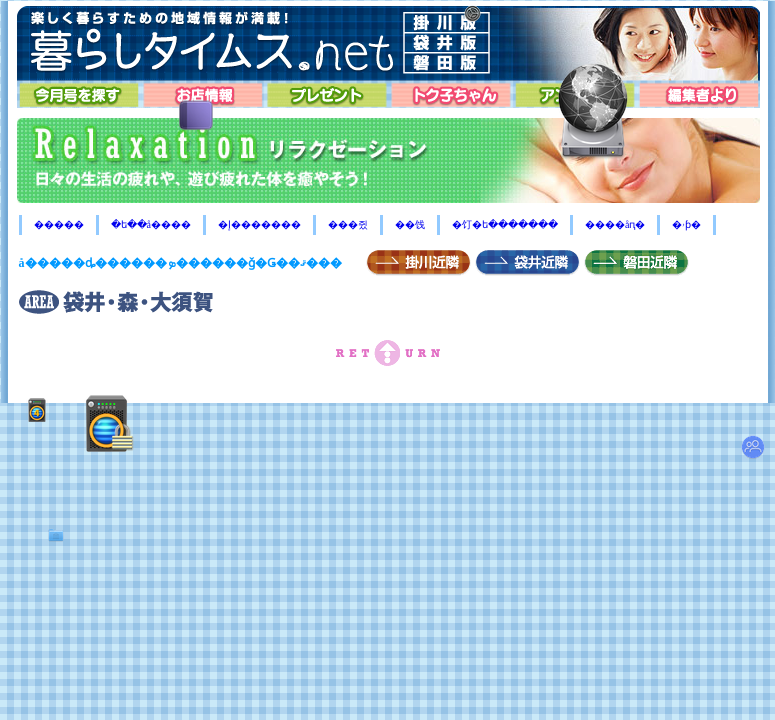  Describe the element at coordinates (106, 423) in the screenshot. I see `locked RAID 0 storage array` at that location.